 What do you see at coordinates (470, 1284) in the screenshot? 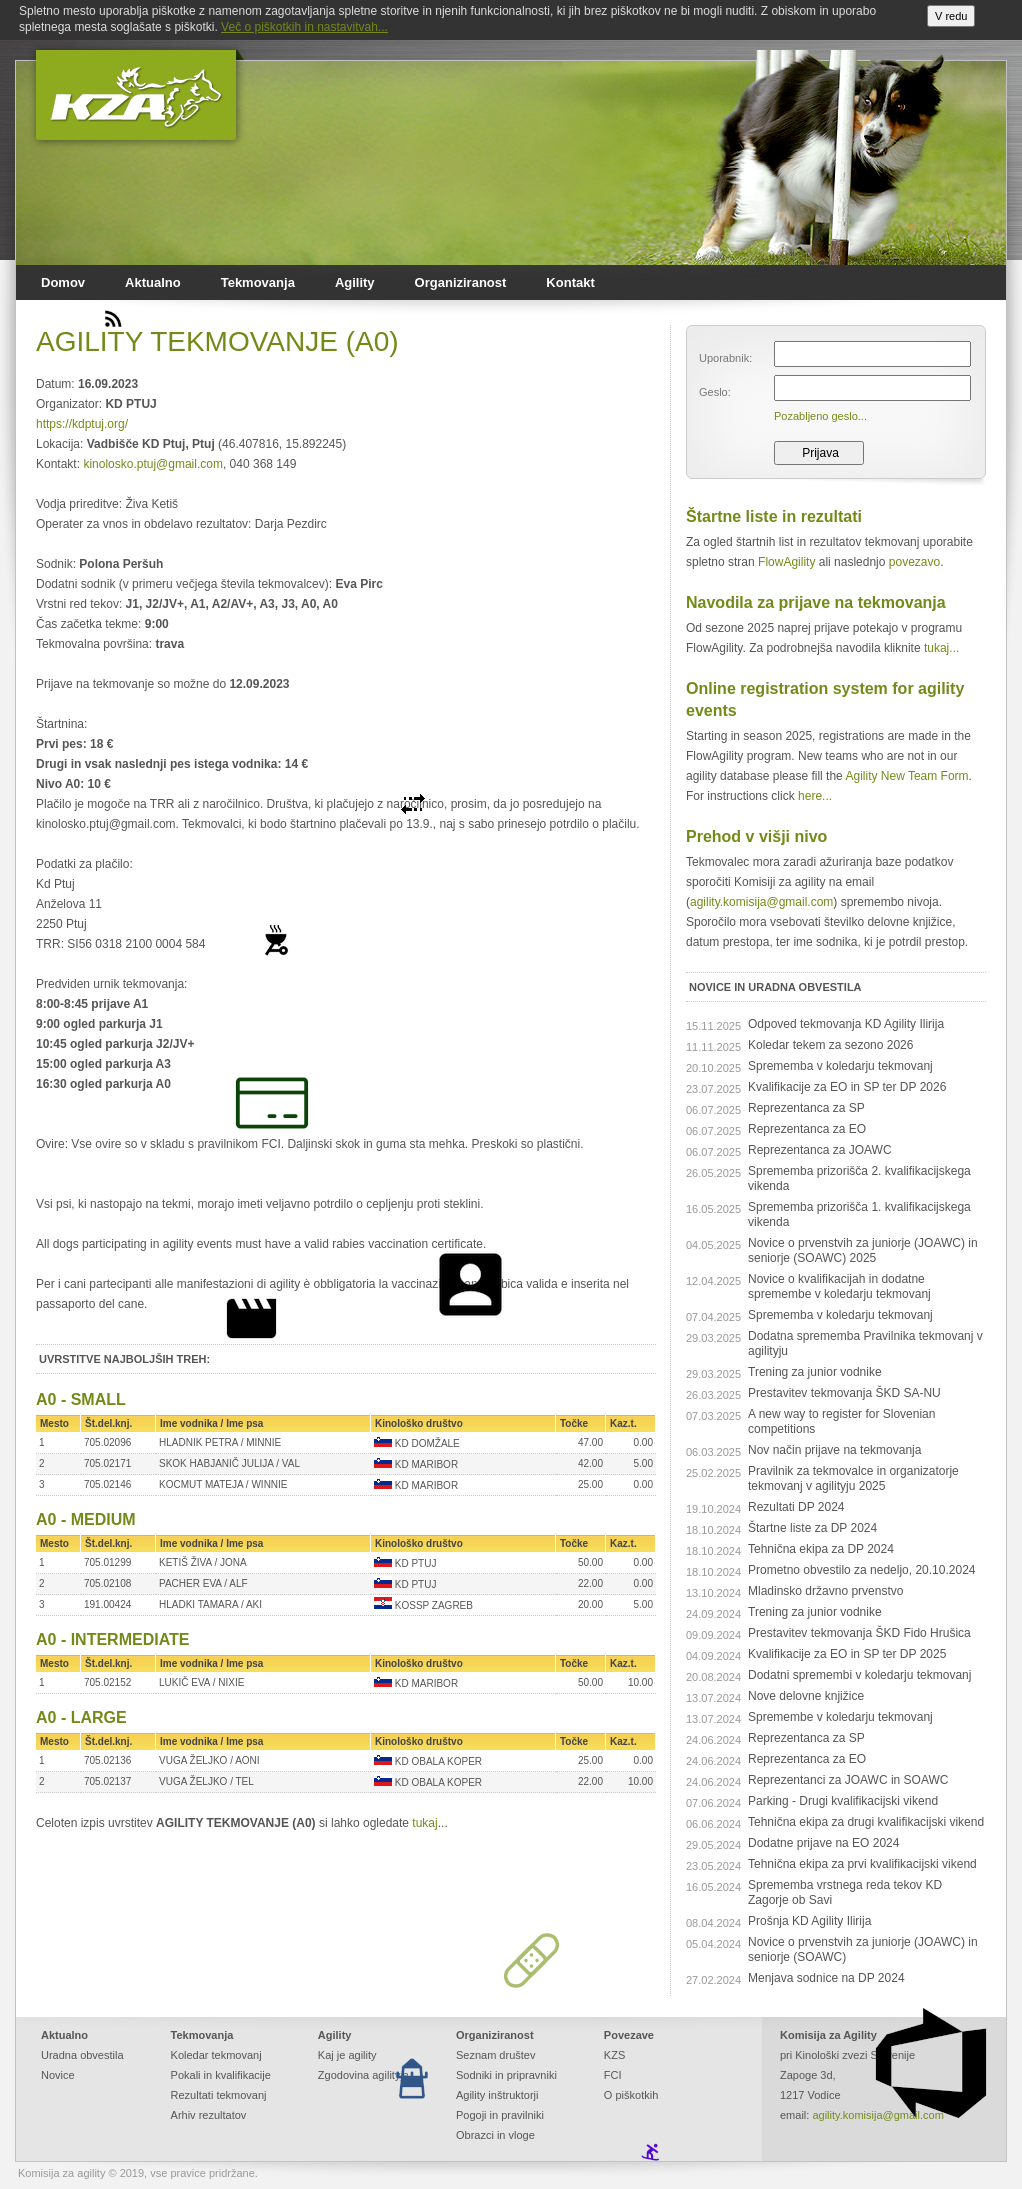
I see `access your account or profile` at bounding box center [470, 1284].